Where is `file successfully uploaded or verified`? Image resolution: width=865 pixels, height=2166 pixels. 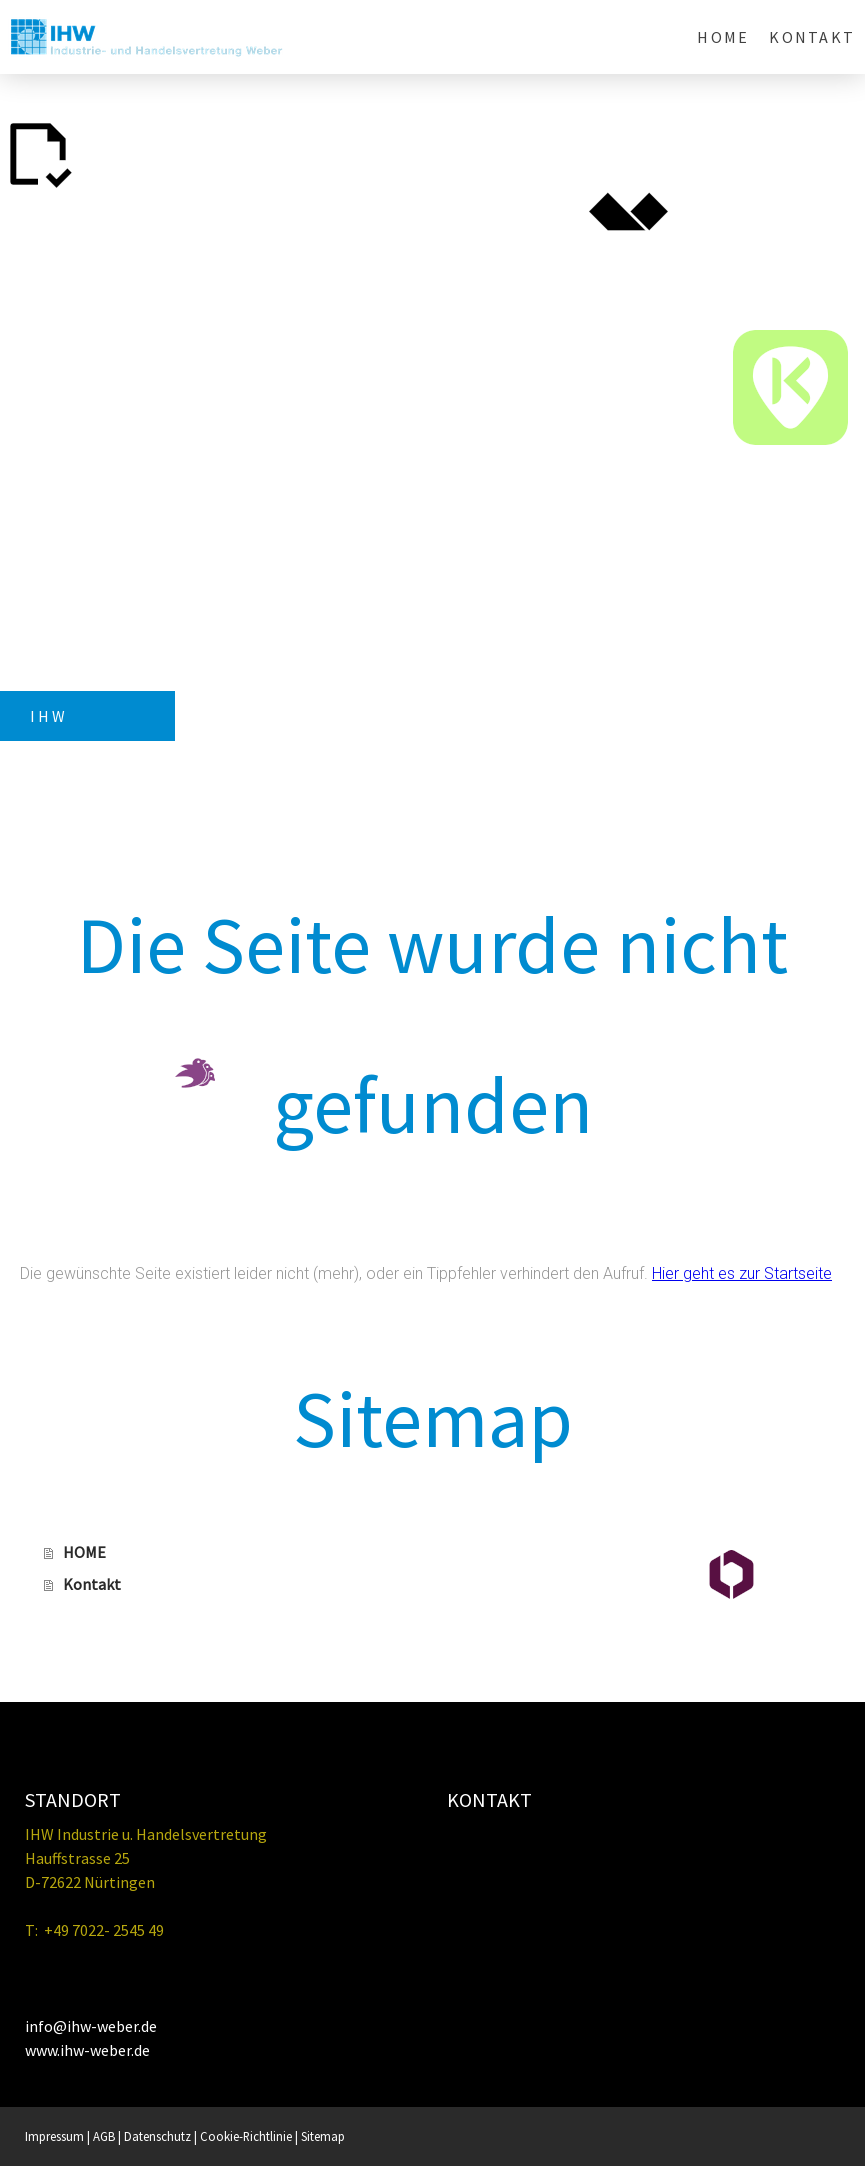 file successfully uploaded or verified is located at coordinates (38, 154).